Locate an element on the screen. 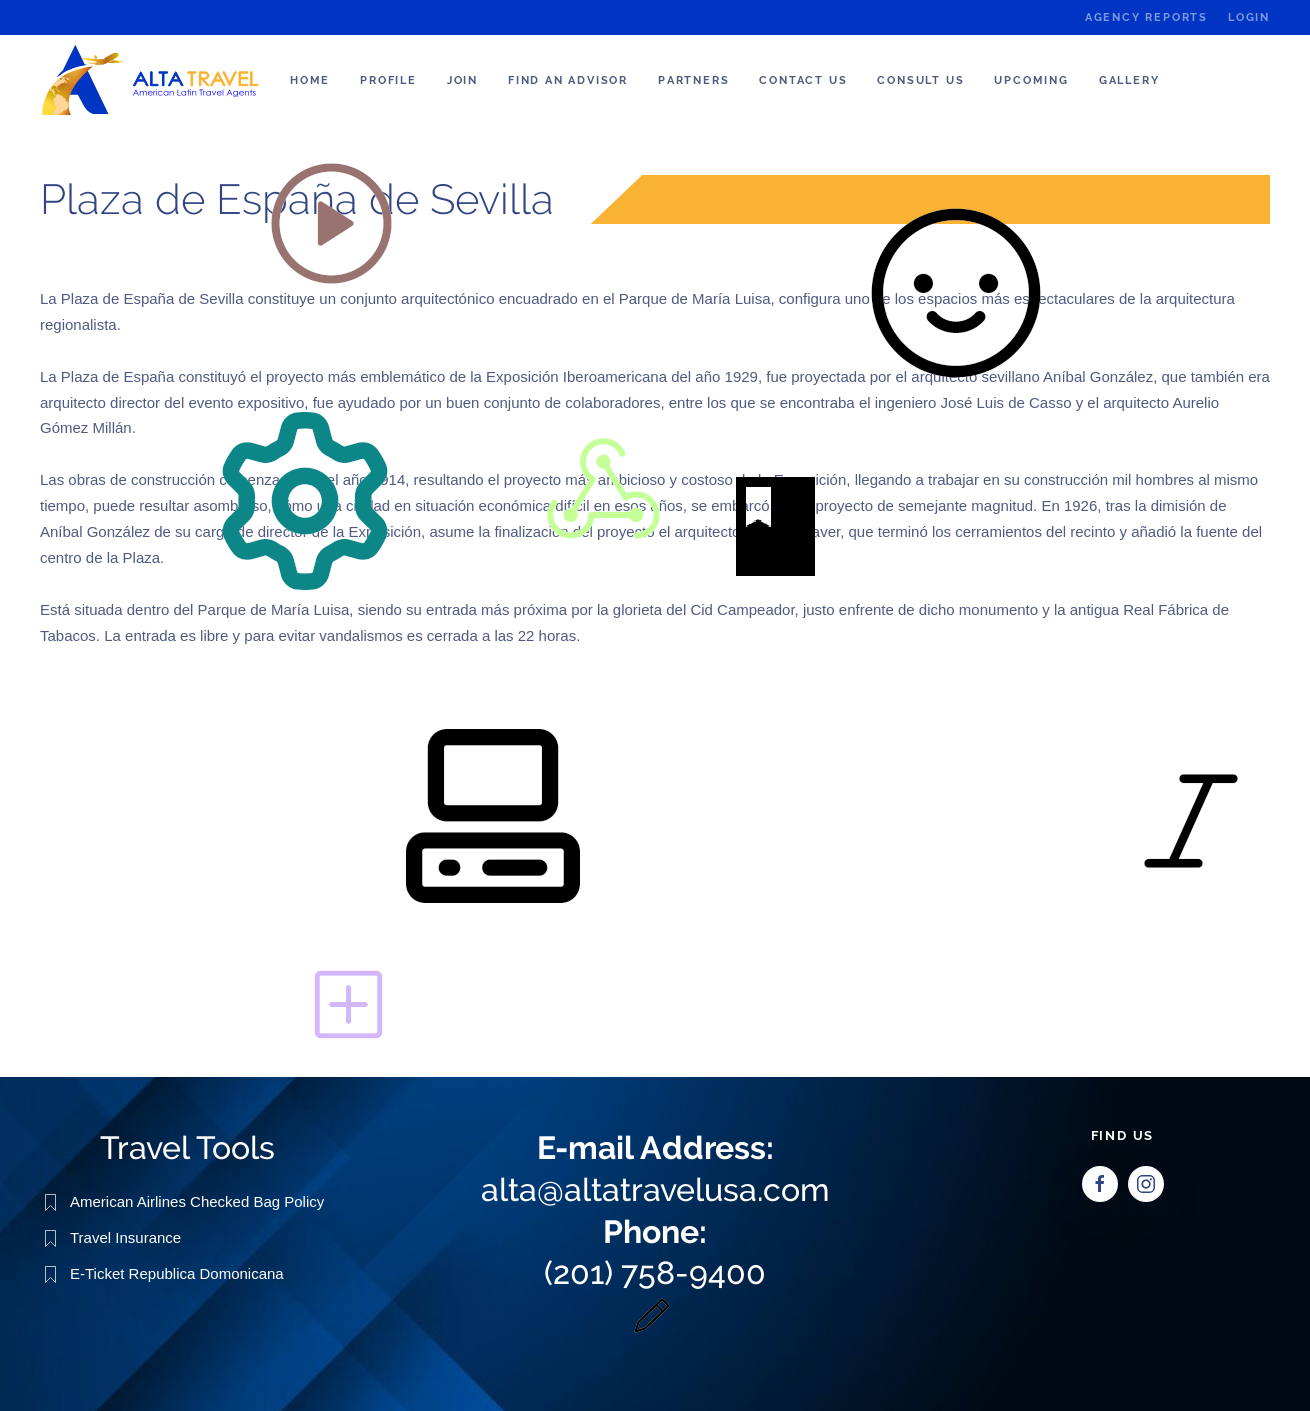 The image size is (1310, 1411). edit this item is located at coordinates (651, 1315).